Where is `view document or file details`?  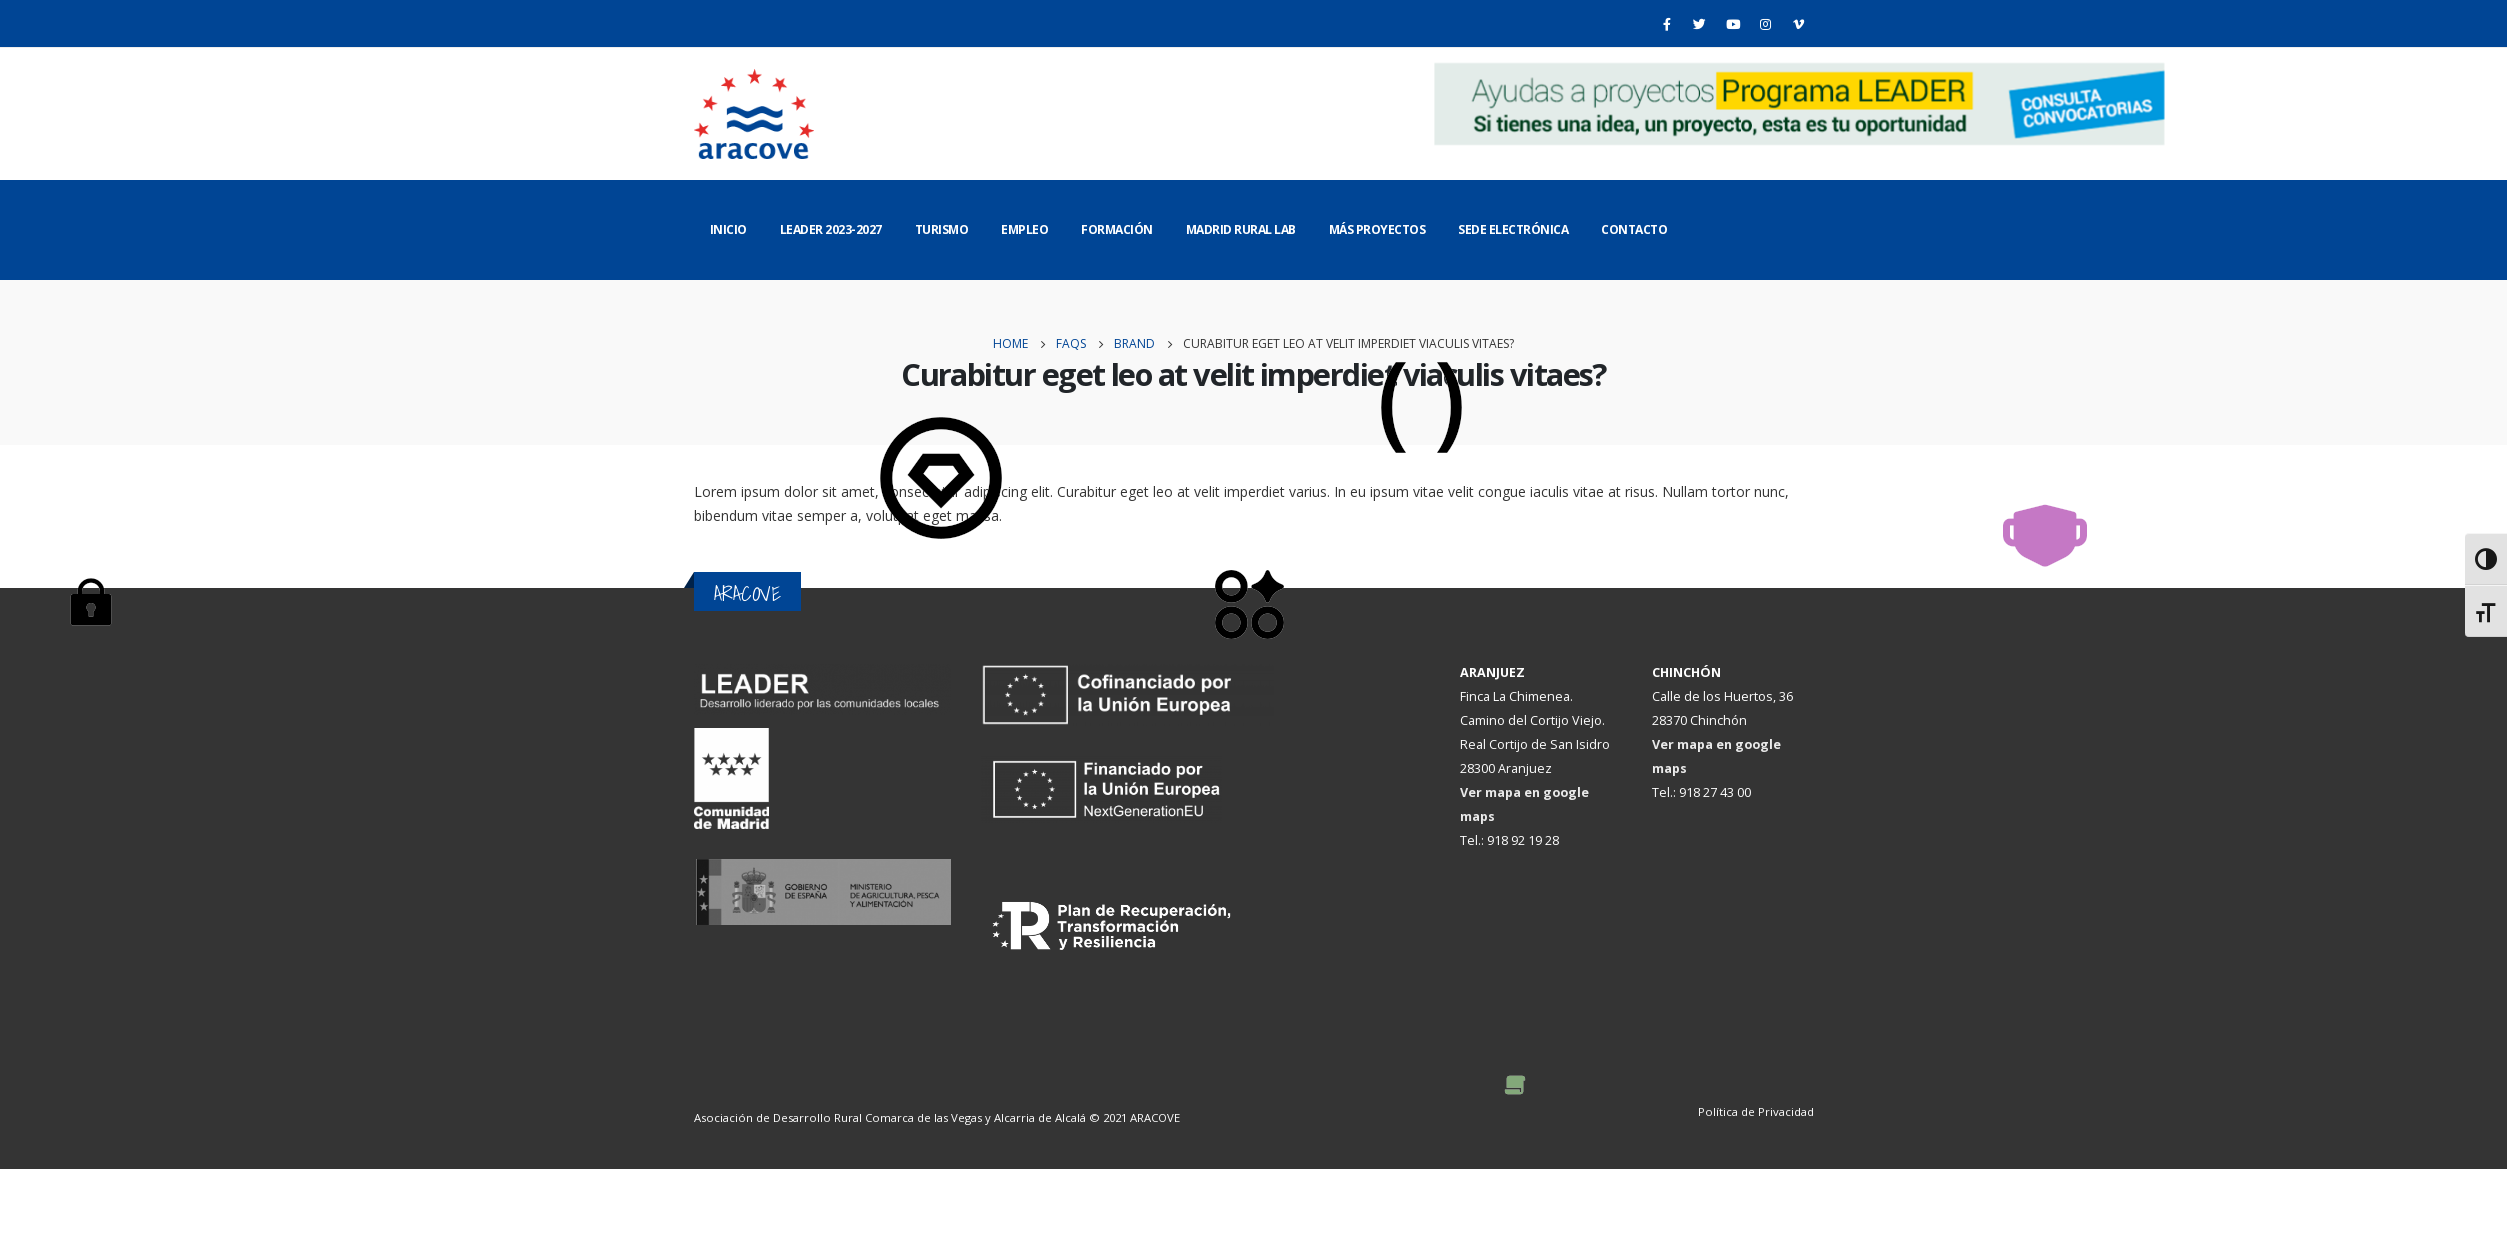 view document or file details is located at coordinates (1515, 1085).